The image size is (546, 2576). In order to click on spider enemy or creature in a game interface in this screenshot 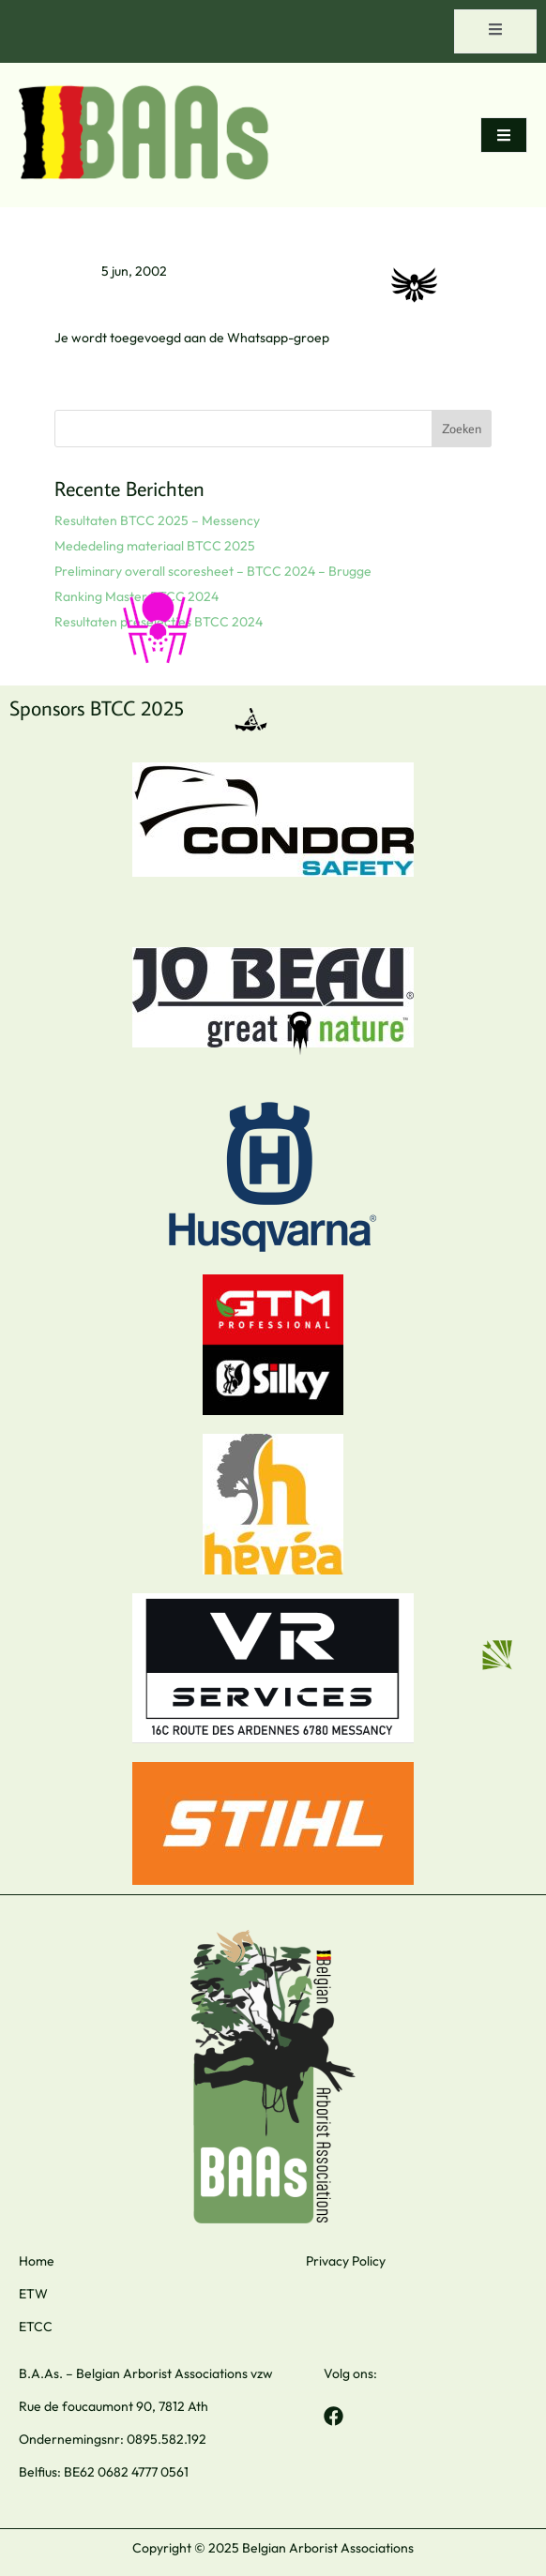, I will do `click(158, 627)`.